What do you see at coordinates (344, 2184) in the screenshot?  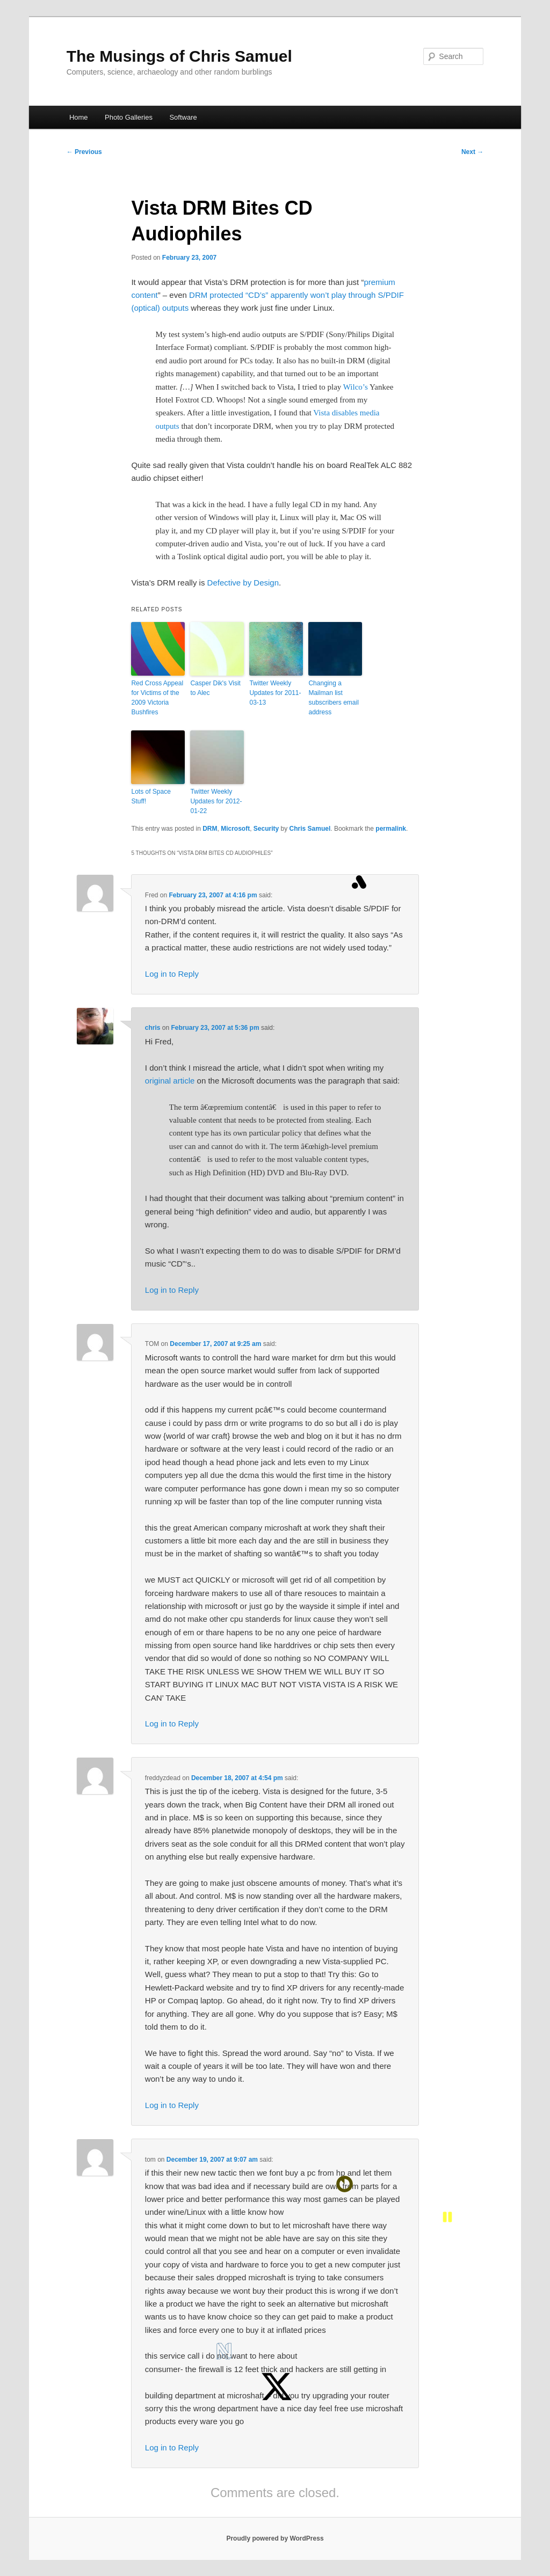 I see `loading progress indicator at approximately 70% complete` at bounding box center [344, 2184].